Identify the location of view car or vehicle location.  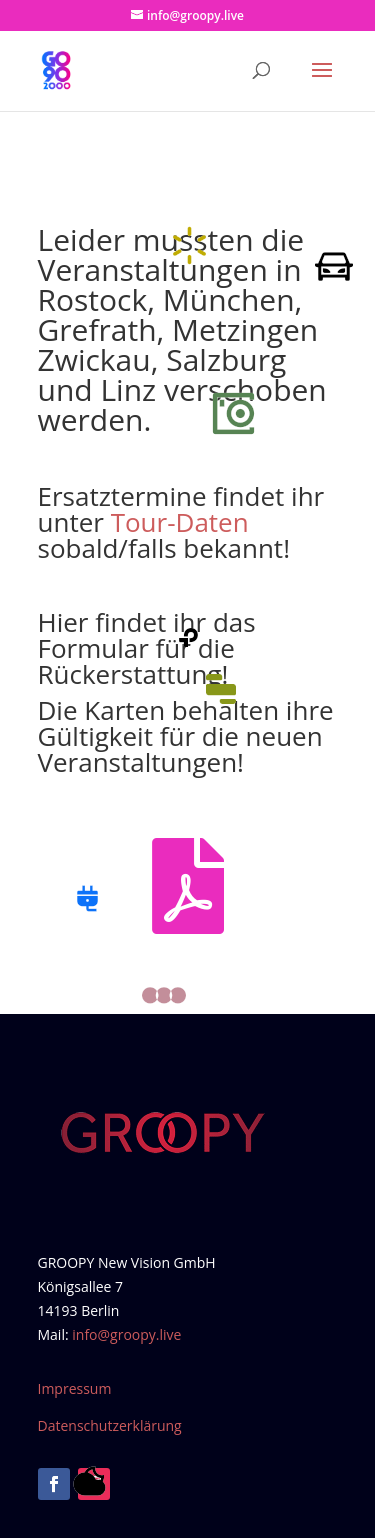
(334, 265).